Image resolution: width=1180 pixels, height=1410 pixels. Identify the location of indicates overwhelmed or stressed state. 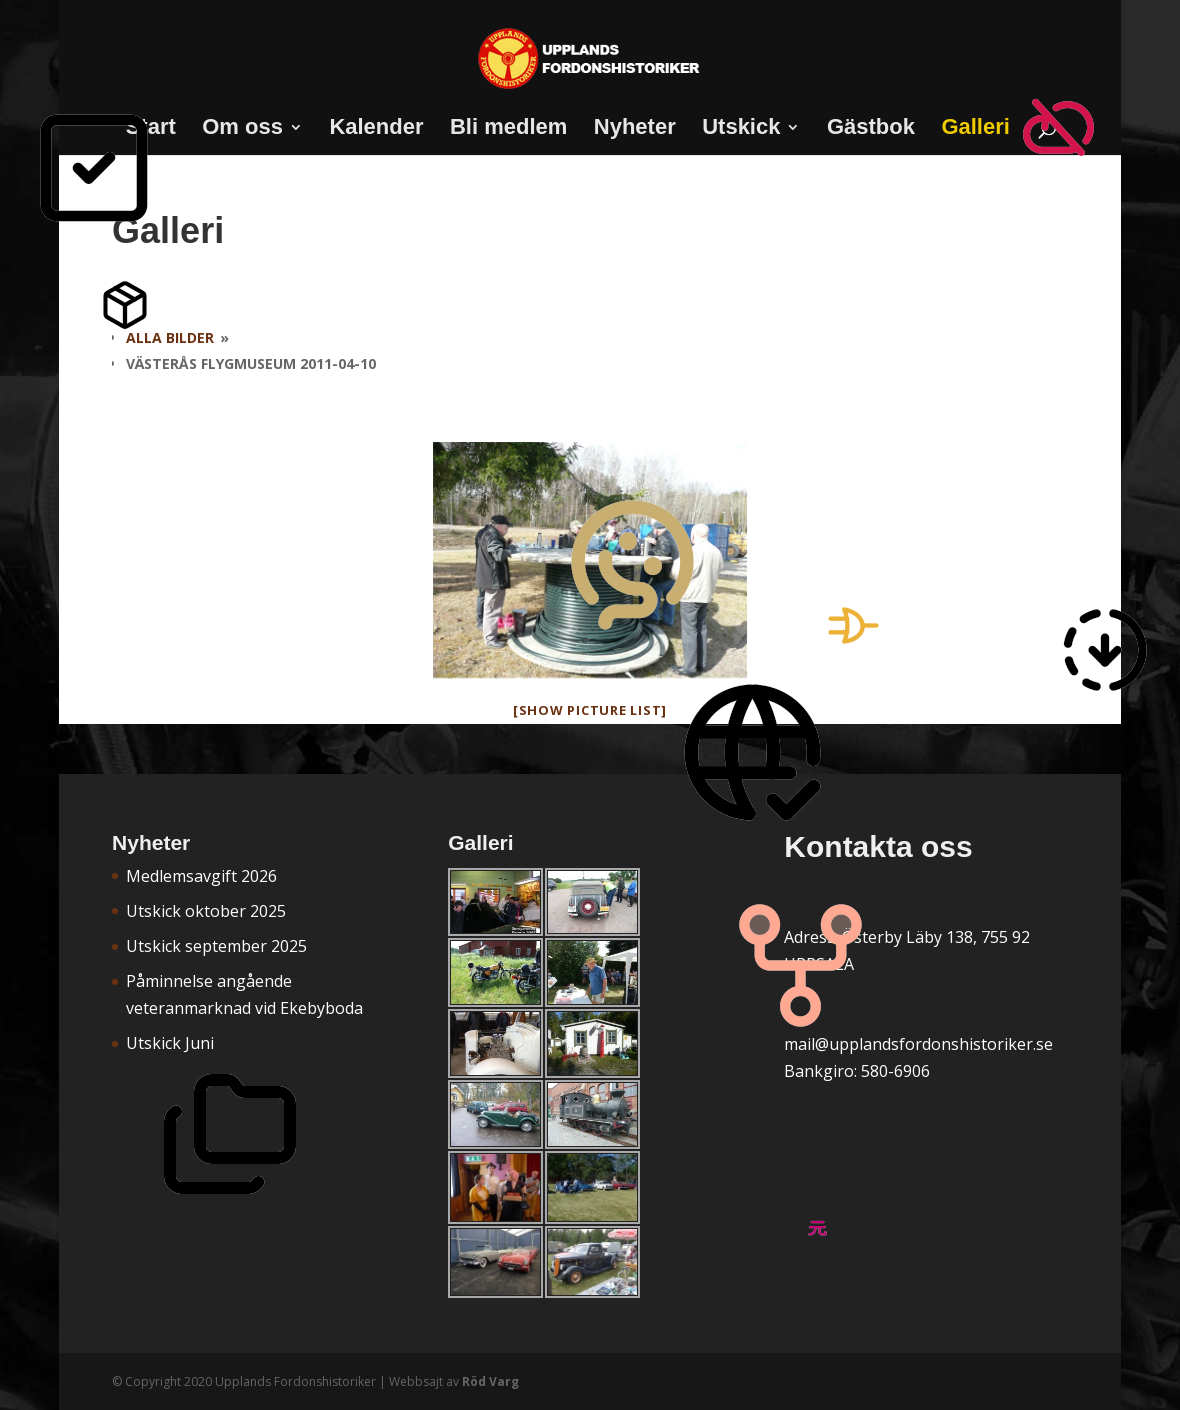
(632, 561).